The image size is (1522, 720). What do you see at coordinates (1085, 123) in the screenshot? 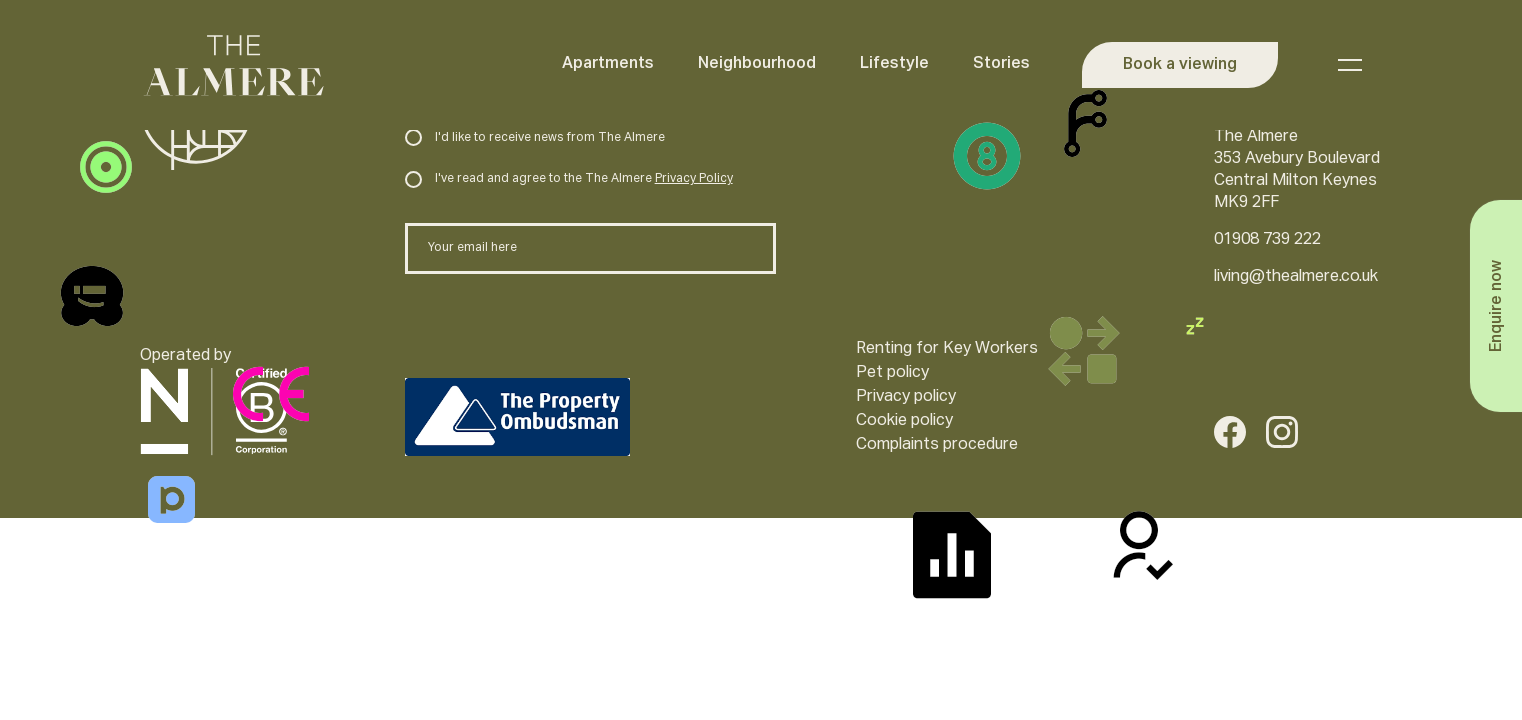
I see `open forgejo git repository` at bounding box center [1085, 123].